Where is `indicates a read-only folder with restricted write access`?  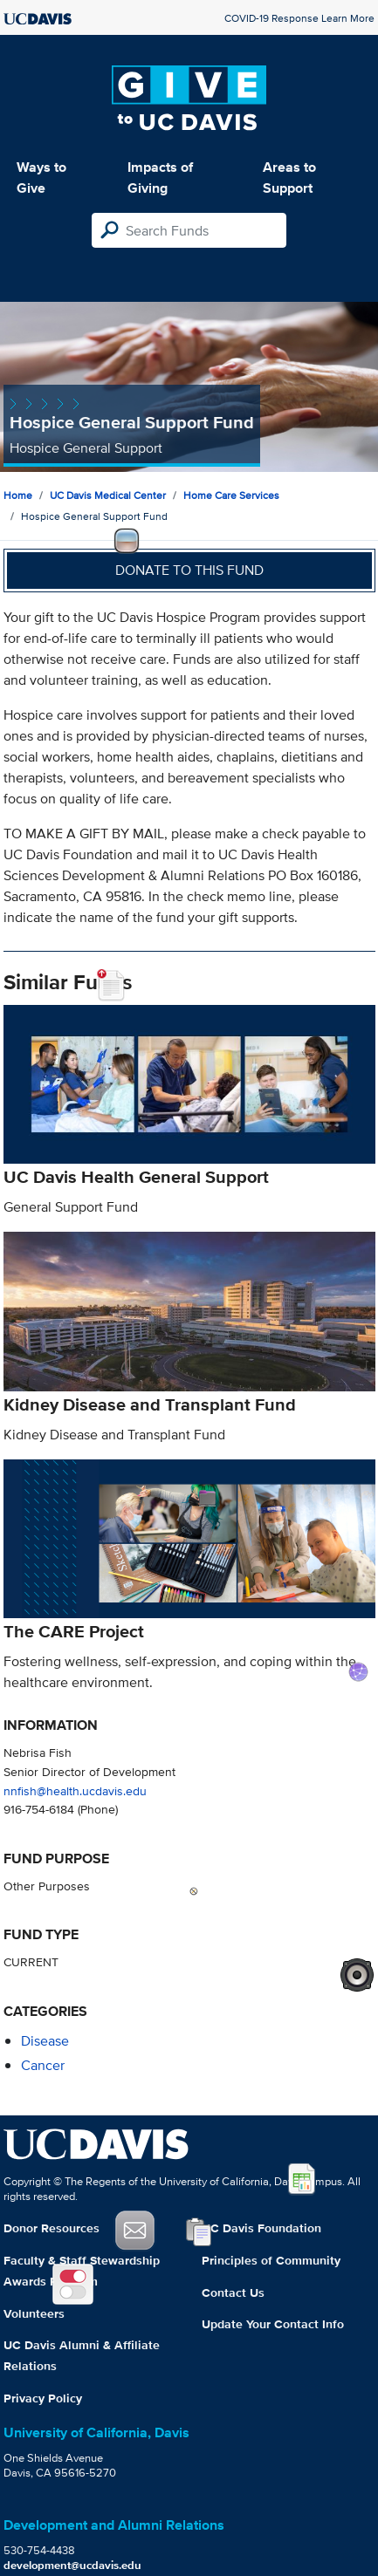 indicates a read-only folder with restricted write access is located at coordinates (179, 1880).